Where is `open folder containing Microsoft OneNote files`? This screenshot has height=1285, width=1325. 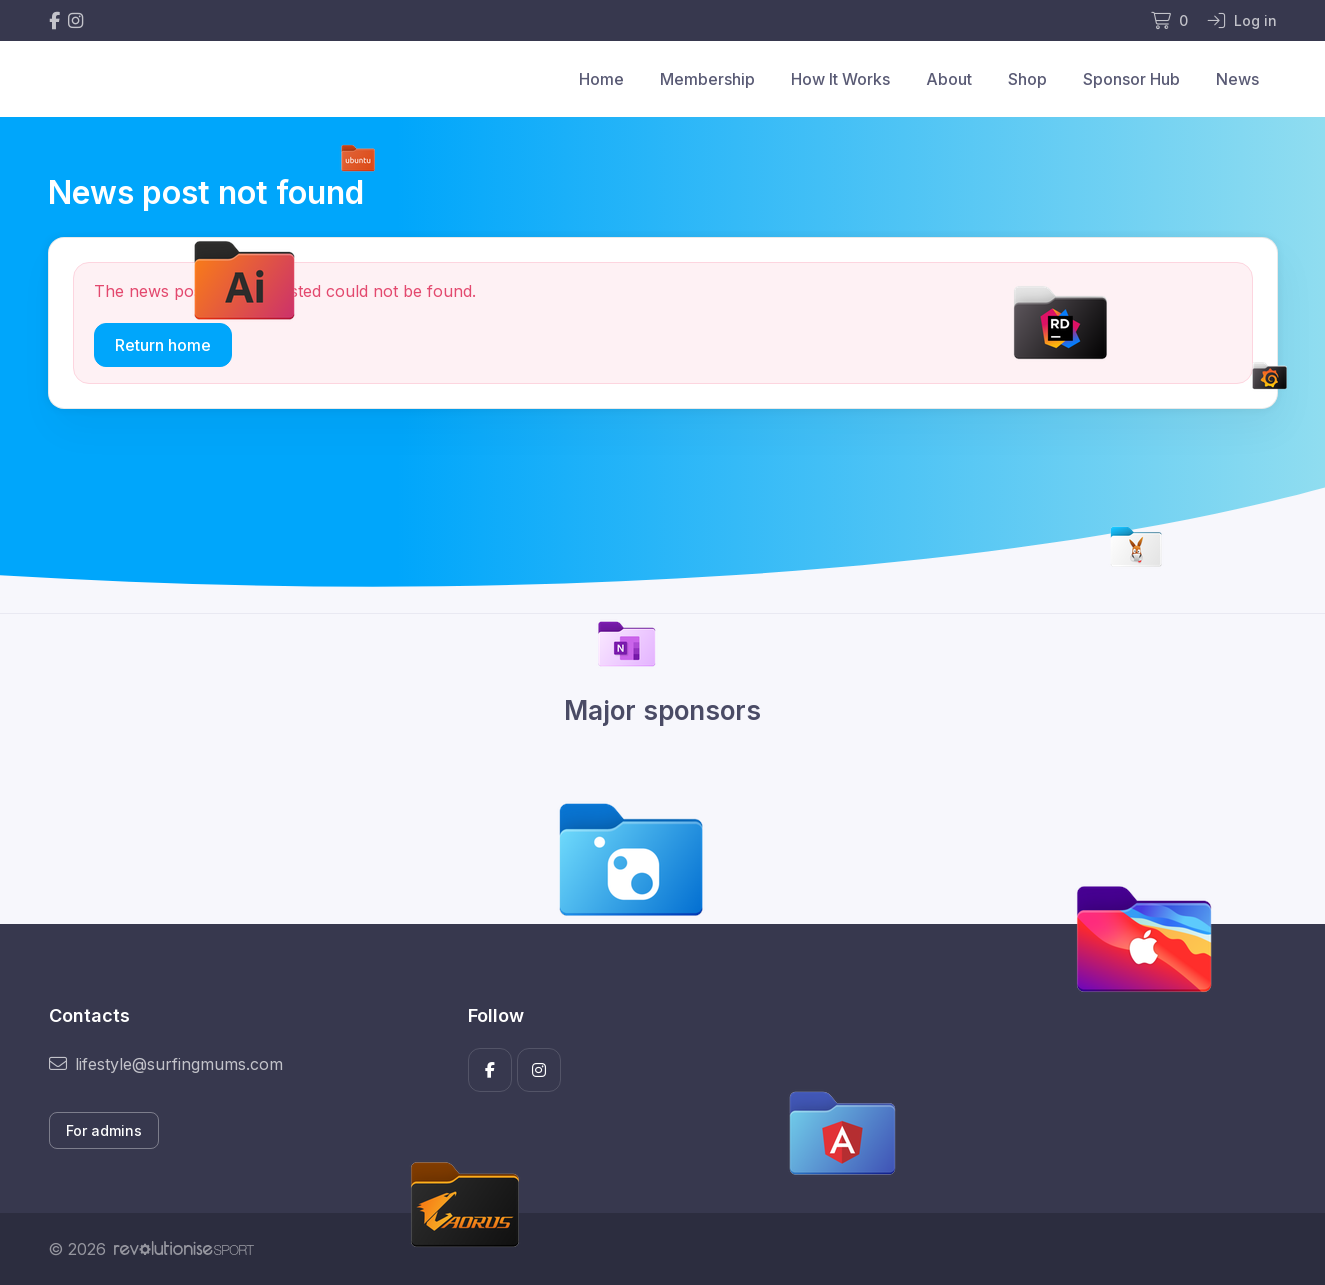 open folder containing Microsoft OneNote files is located at coordinates (626, 645).